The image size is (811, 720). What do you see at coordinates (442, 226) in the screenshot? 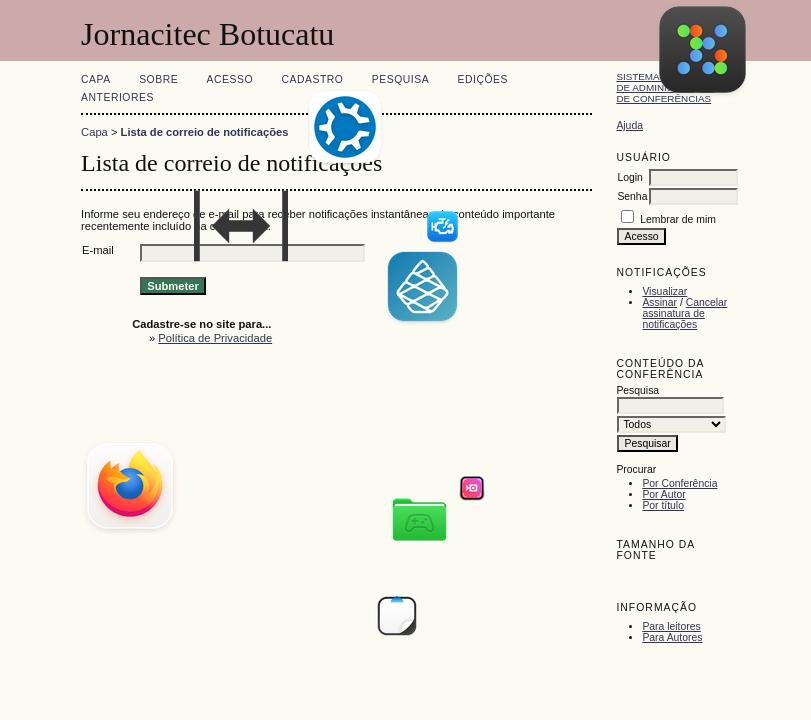
I see `diagnose and troubleshoot SELinux security alerts` at bounding box center [442, 226].